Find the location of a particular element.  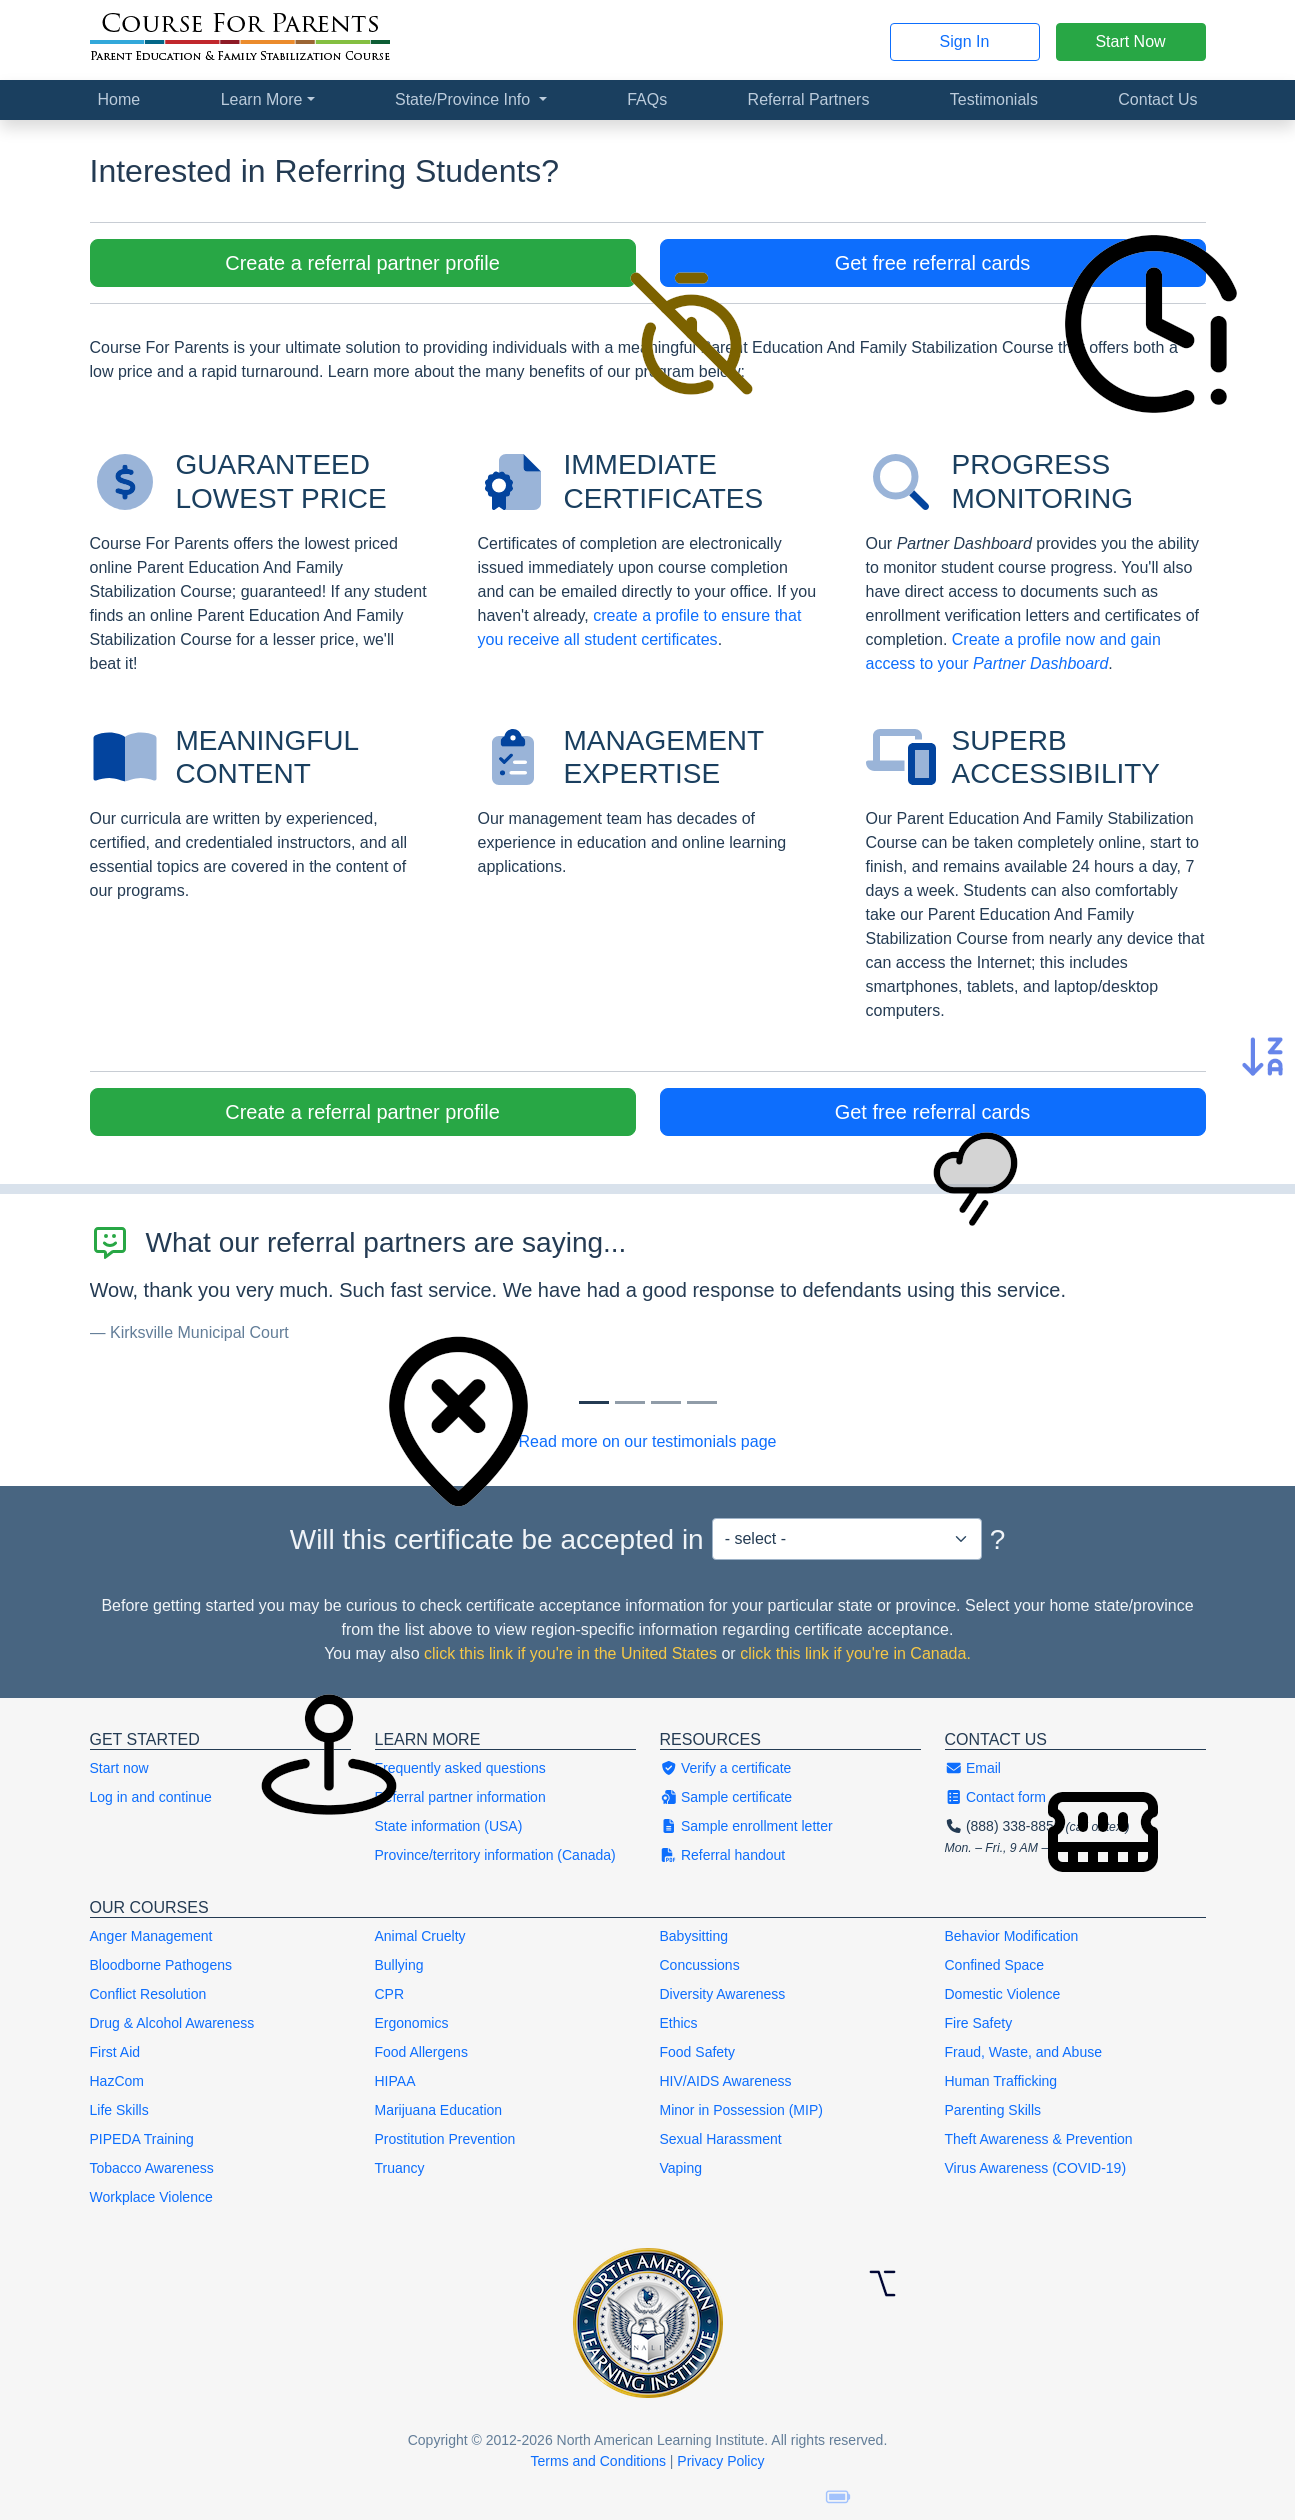

view location area or radius is located at coordinates (329, 1757).